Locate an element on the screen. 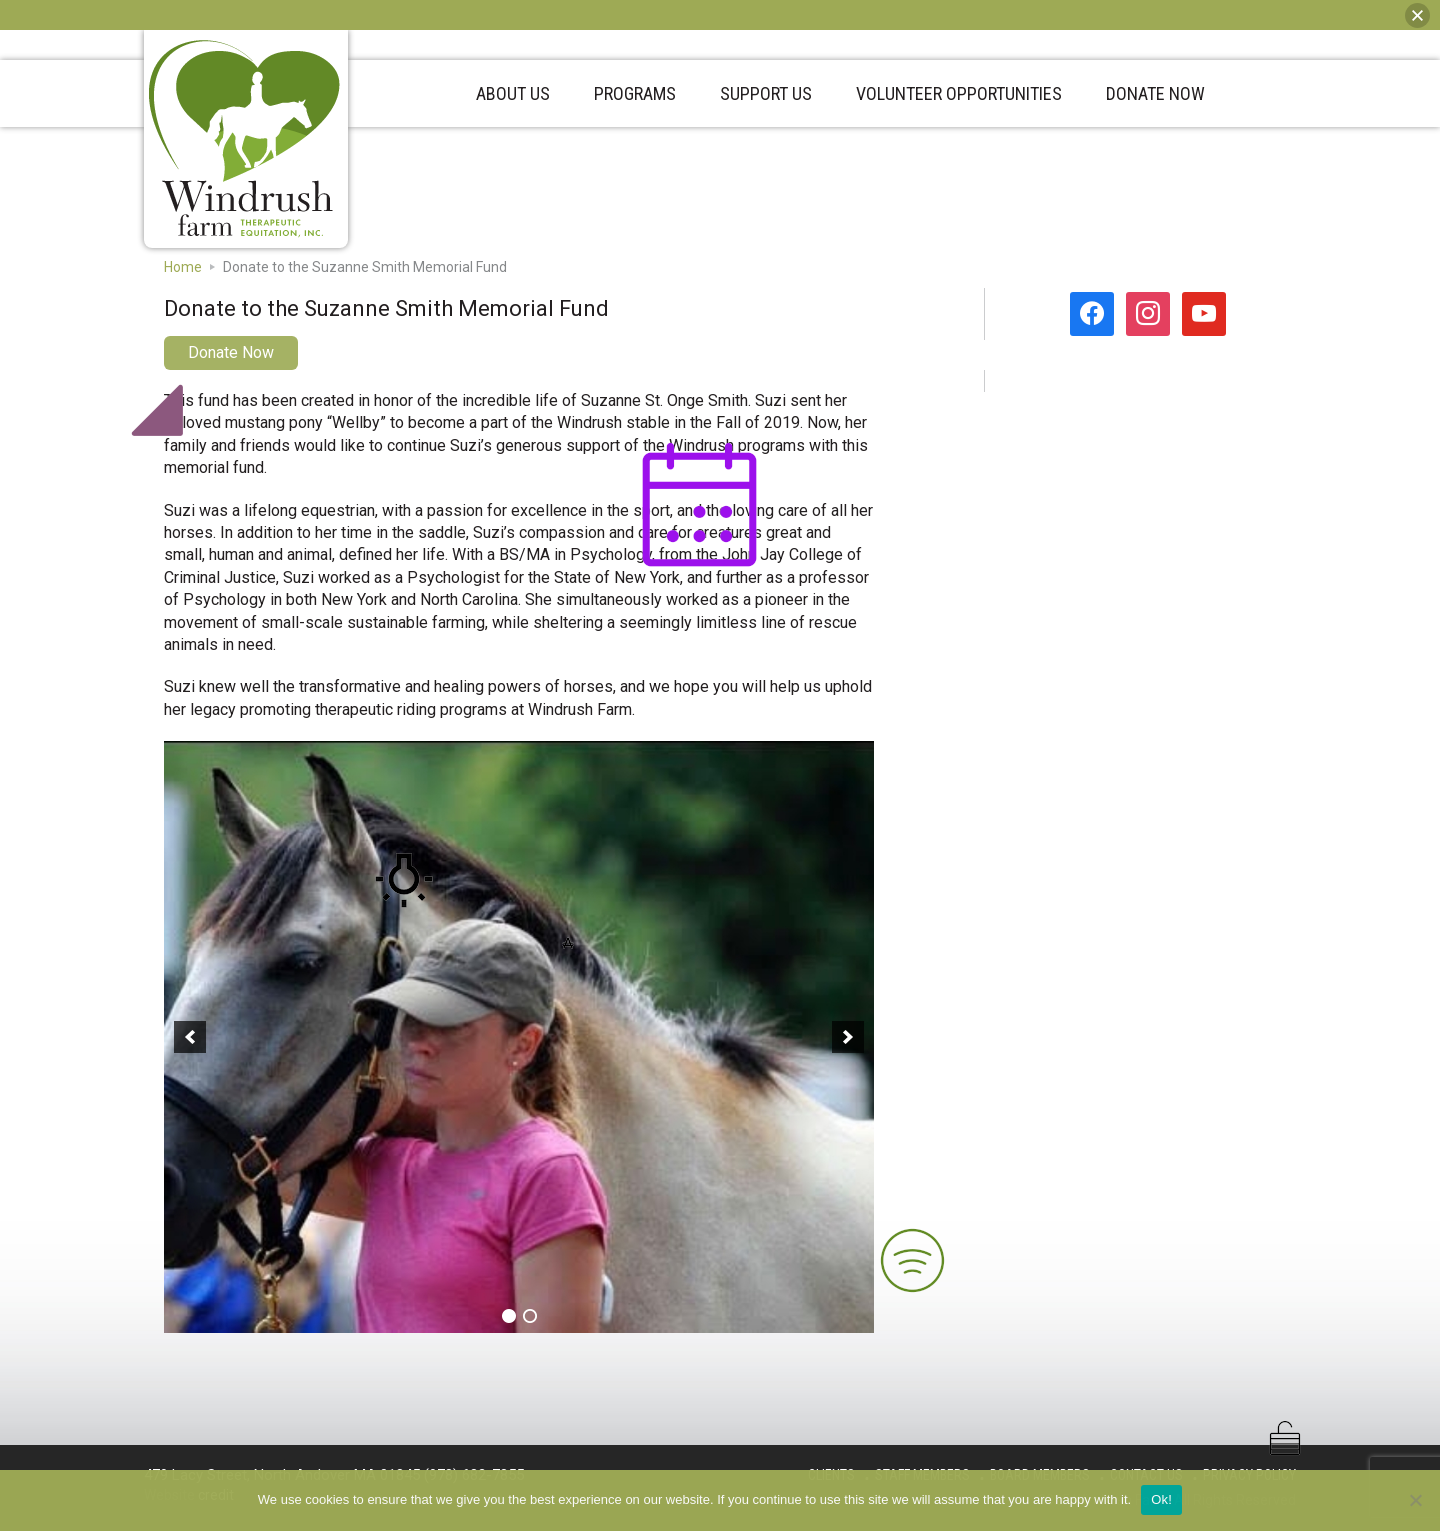 This screenshot has height=1531, width=1440. open Spotify is located at coordinates (912, 1260).